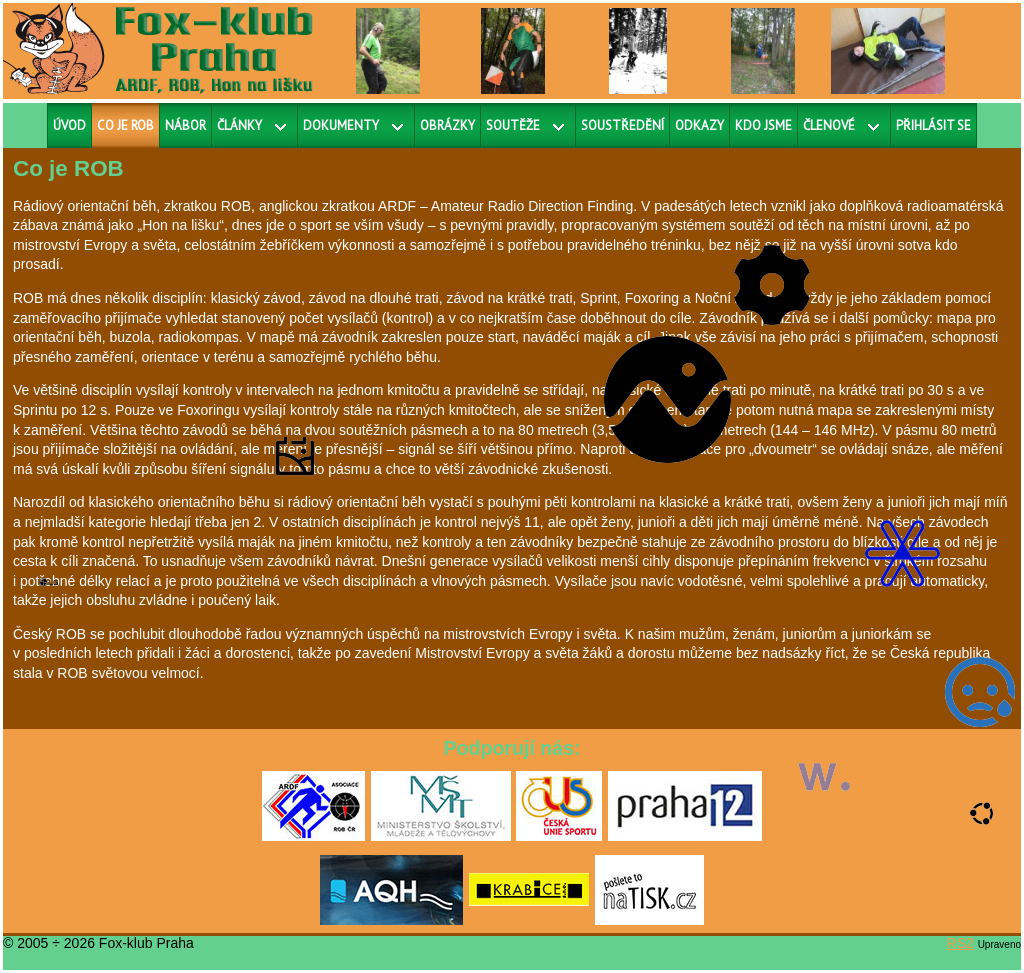 Image resolution: width=1024 pixels, height=973 pixels. Describe the element at coordinates (667, 399) in the screenshot. I see `cesium platform logo` at that location.